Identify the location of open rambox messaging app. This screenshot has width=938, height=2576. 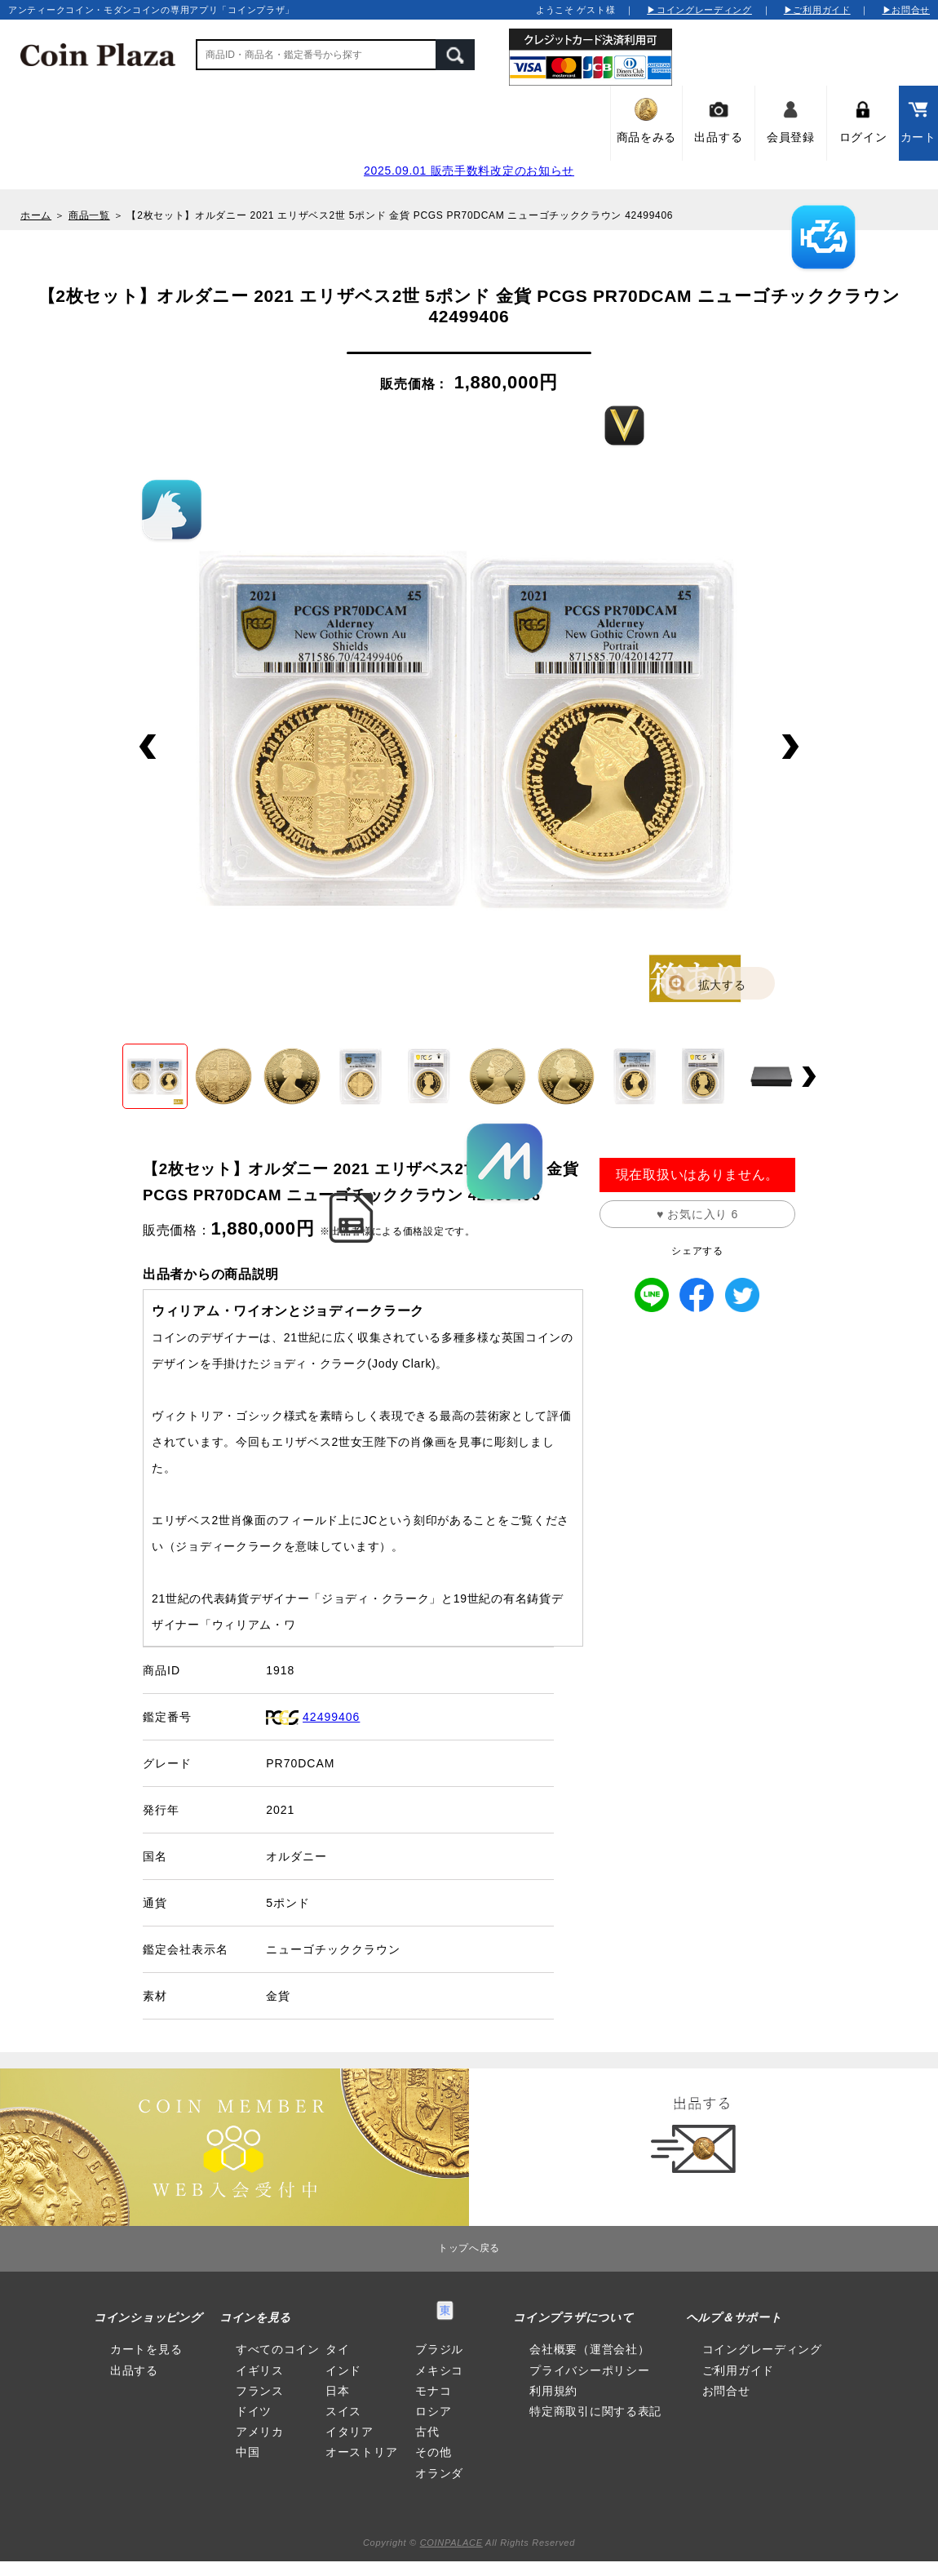
(171, 509).